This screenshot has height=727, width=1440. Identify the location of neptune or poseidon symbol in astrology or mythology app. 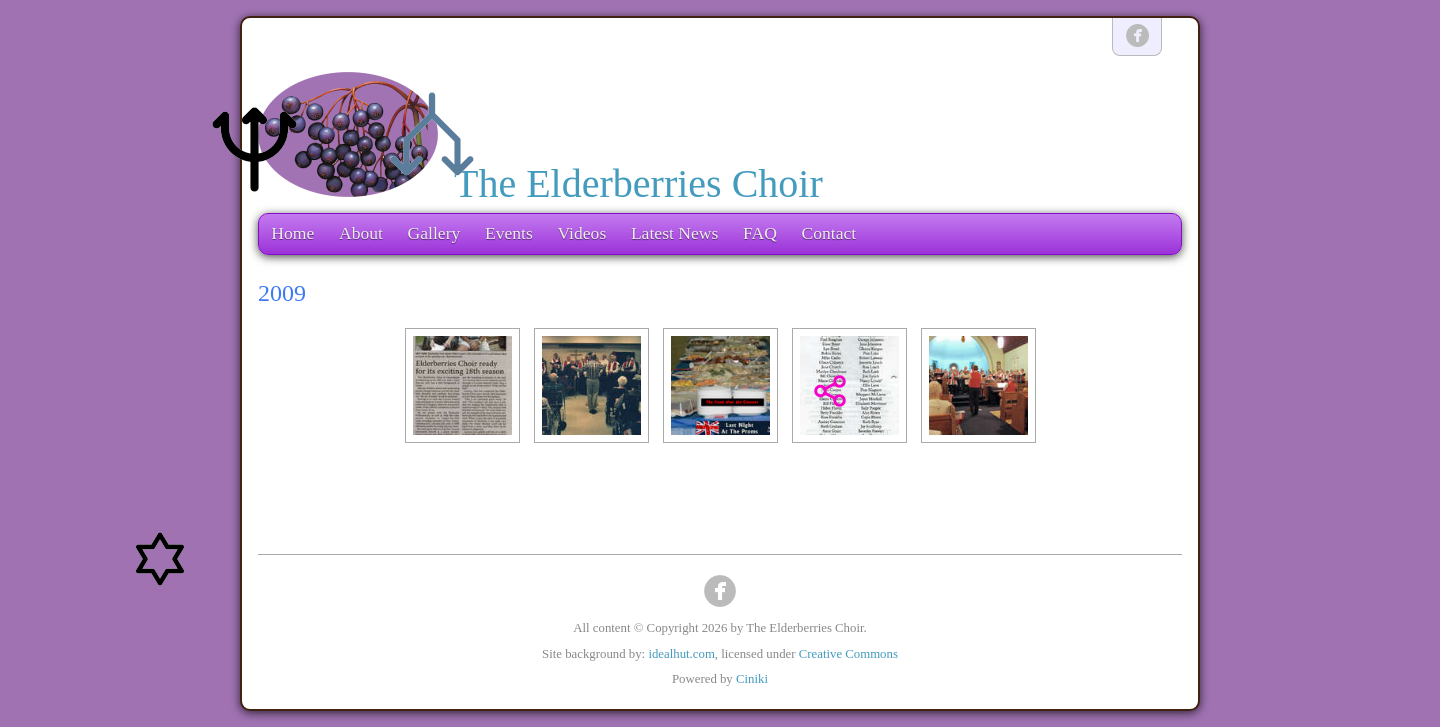
(254, 149).